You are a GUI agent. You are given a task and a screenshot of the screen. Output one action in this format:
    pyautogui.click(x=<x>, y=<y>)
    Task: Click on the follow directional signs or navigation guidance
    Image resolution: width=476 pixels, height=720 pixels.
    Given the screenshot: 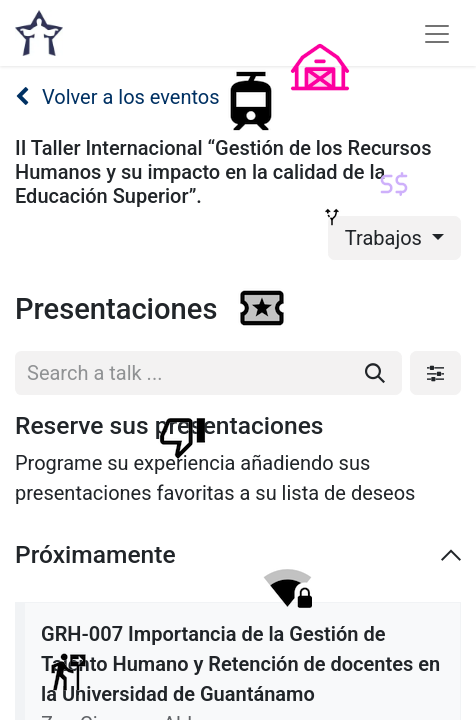 What is the action you would take?
    pyautogui.click(x=68, y=671)
    